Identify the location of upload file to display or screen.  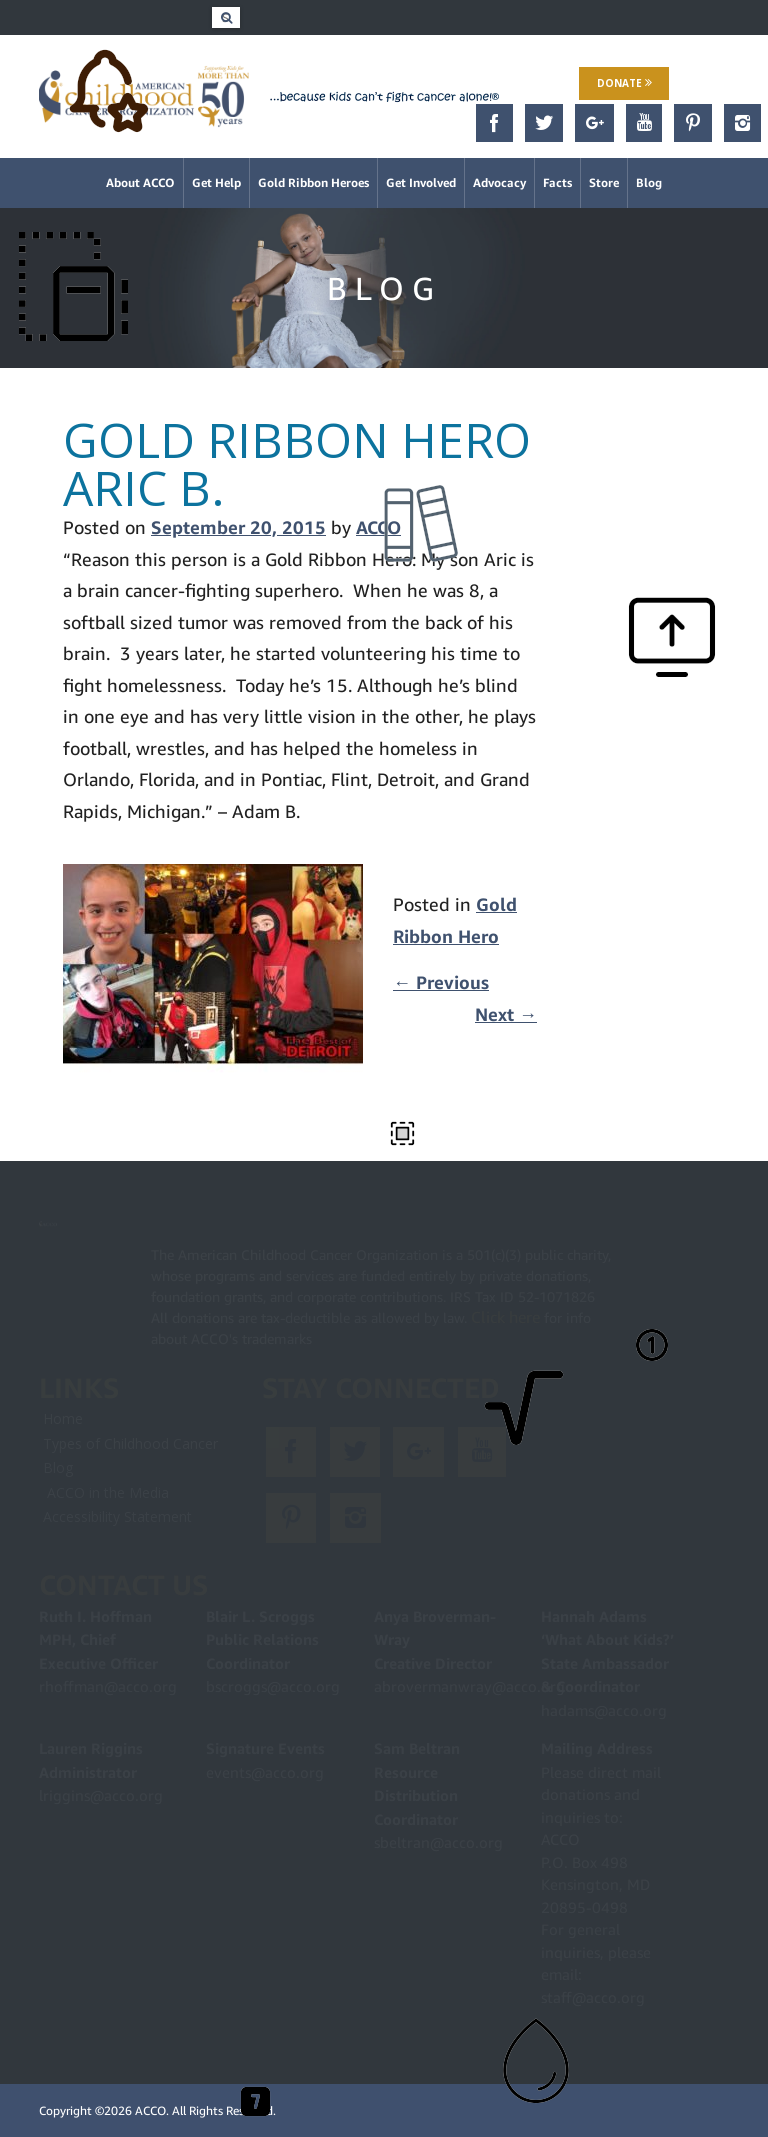
(672, 634).